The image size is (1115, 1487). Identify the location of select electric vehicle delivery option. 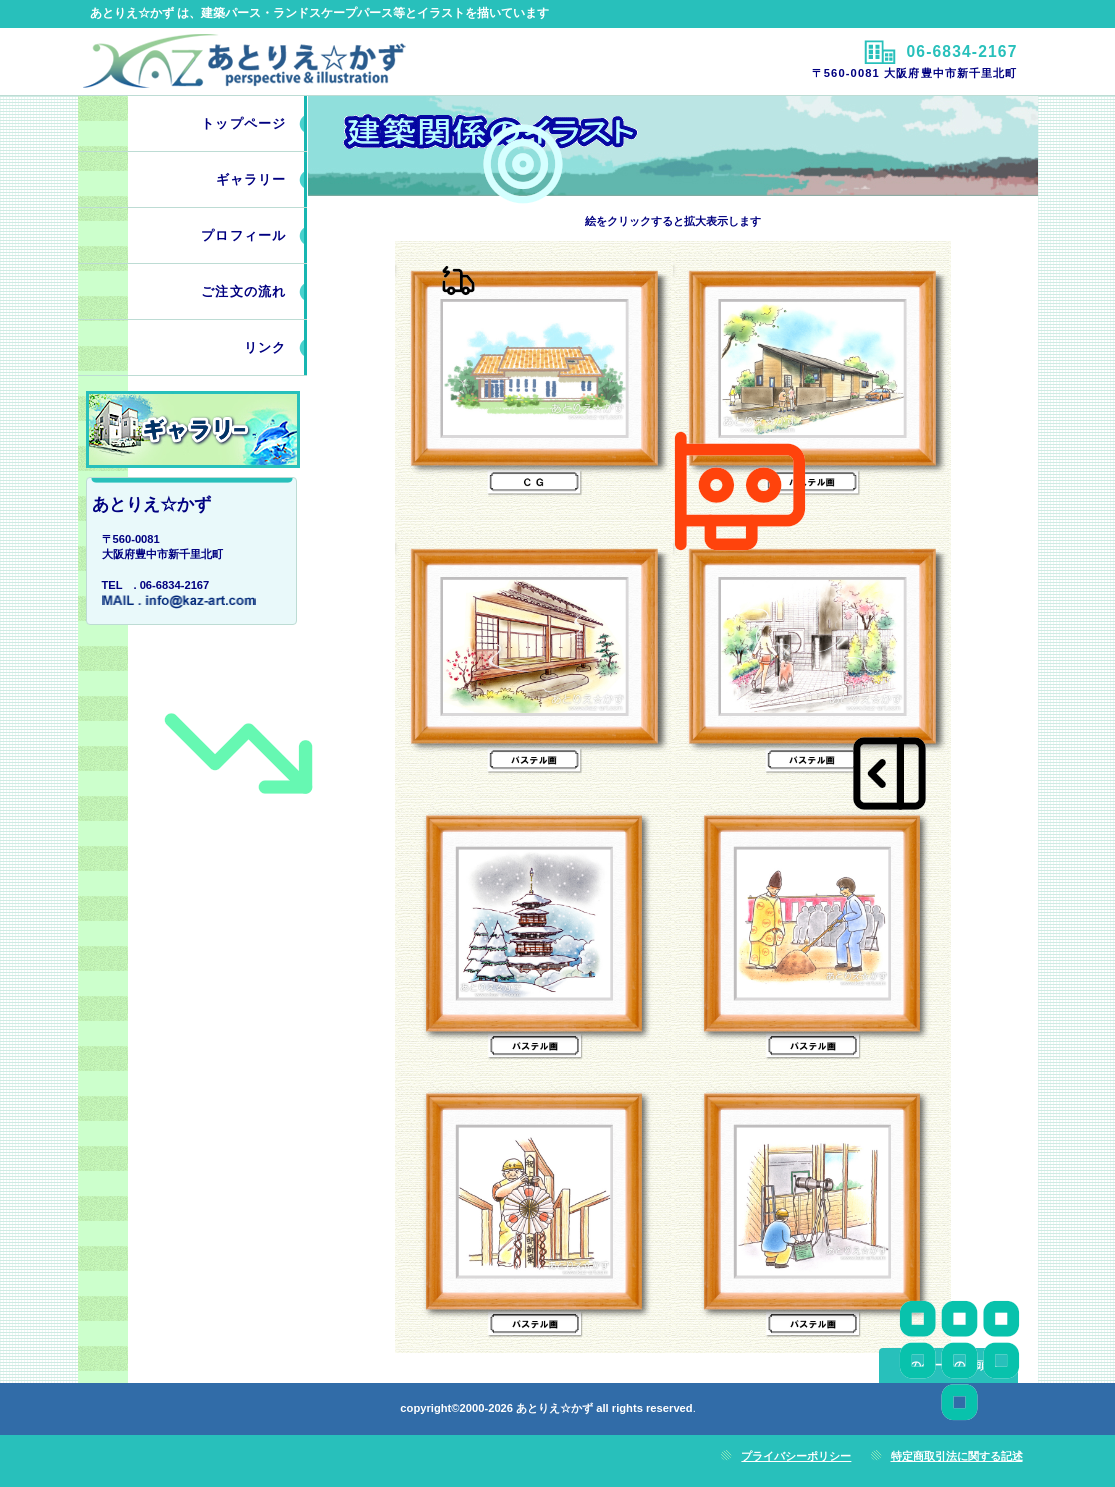
(458, 280).